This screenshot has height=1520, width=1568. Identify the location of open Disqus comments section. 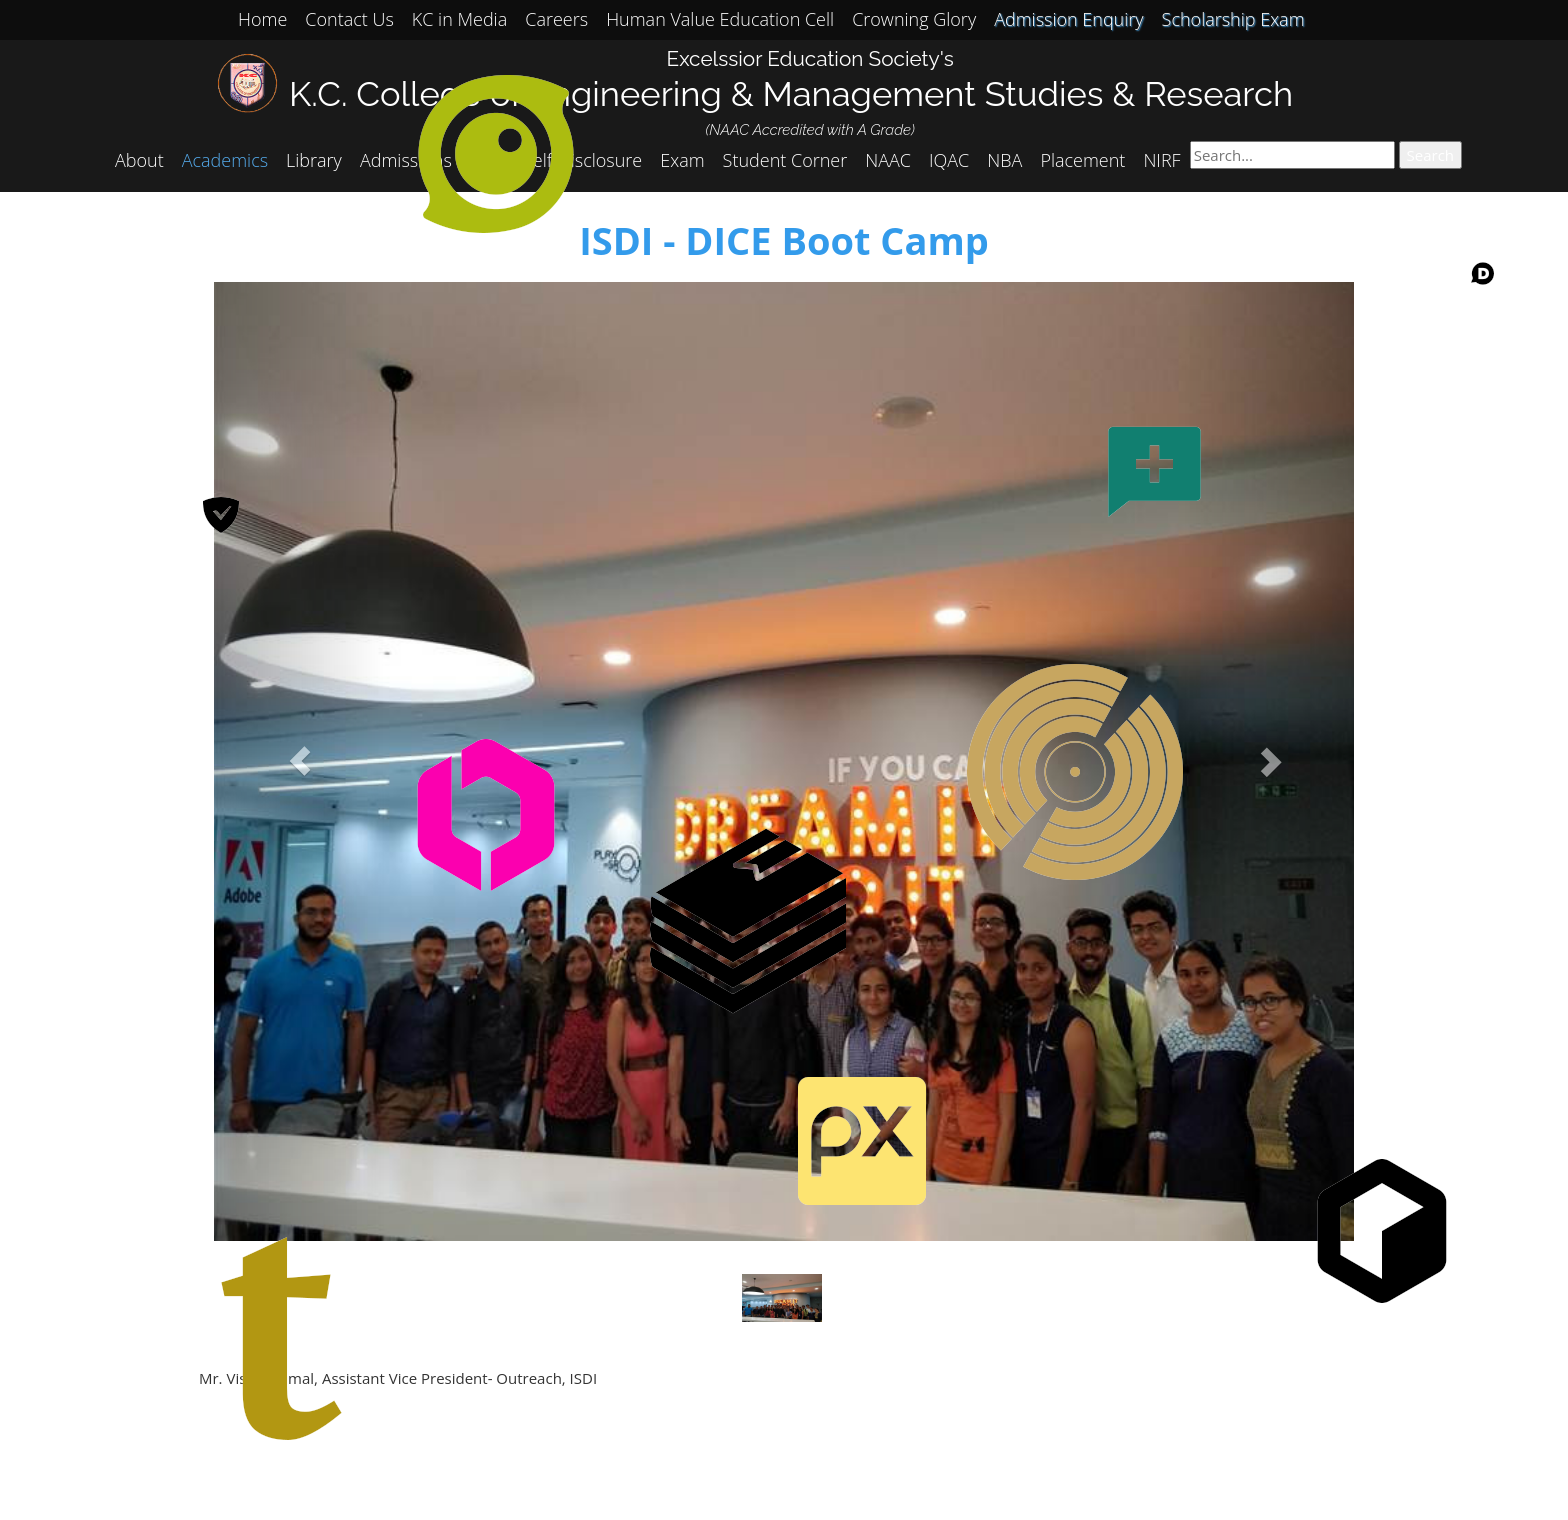
(1482, 273).